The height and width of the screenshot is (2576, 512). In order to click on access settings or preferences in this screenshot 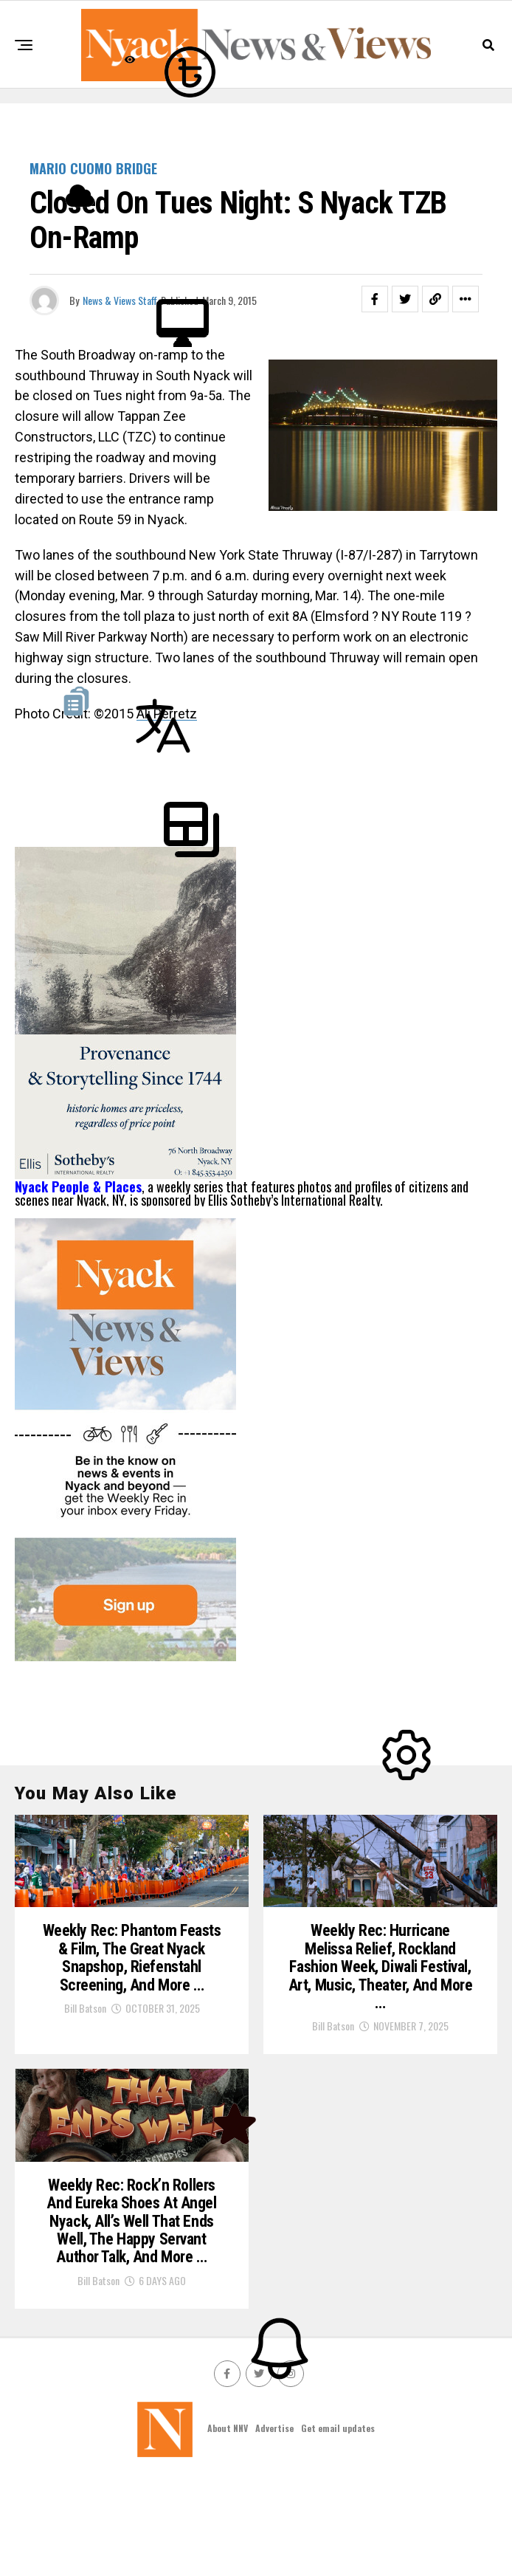, I will do `click(407, 1755)`.